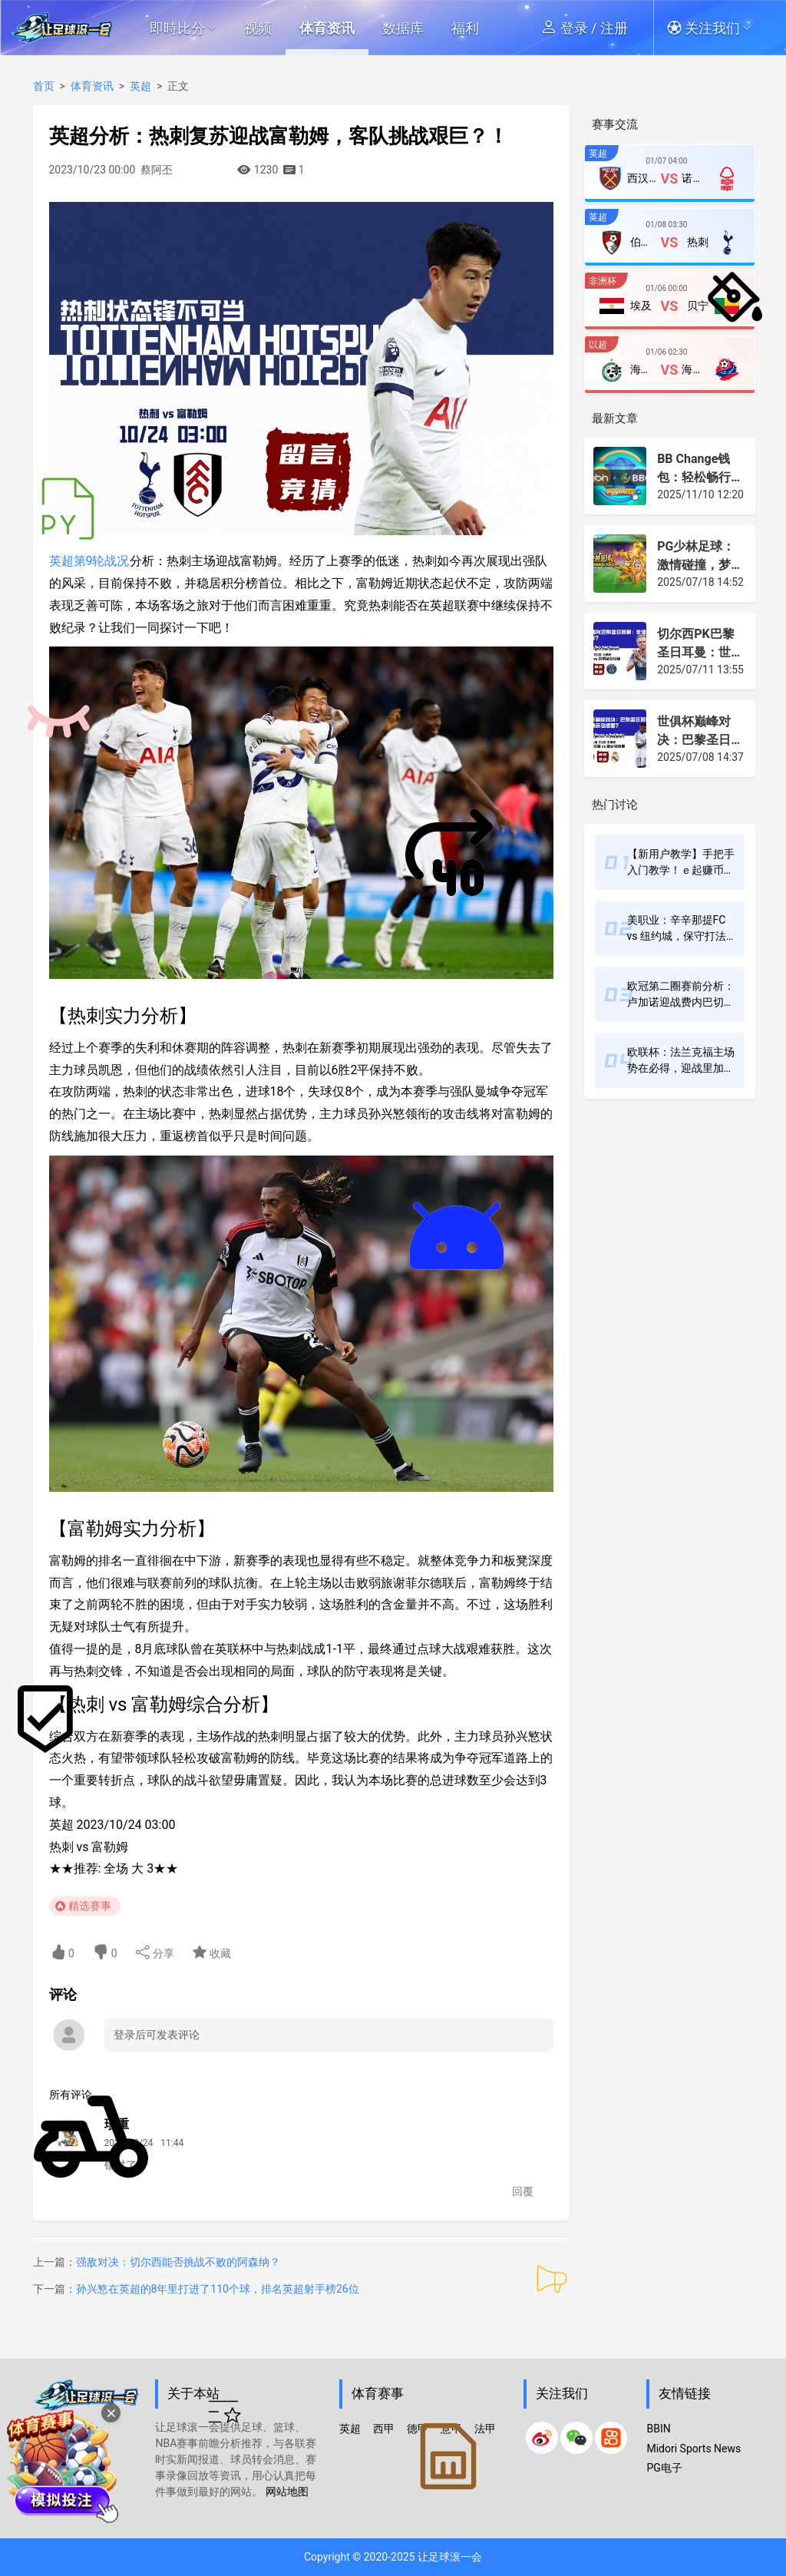 The width and height of the screenshot is (786, 2576). Describe the element at coordinates (91, 2140) in the screenshot. I see `select moped or scooter delivery option` at that location.